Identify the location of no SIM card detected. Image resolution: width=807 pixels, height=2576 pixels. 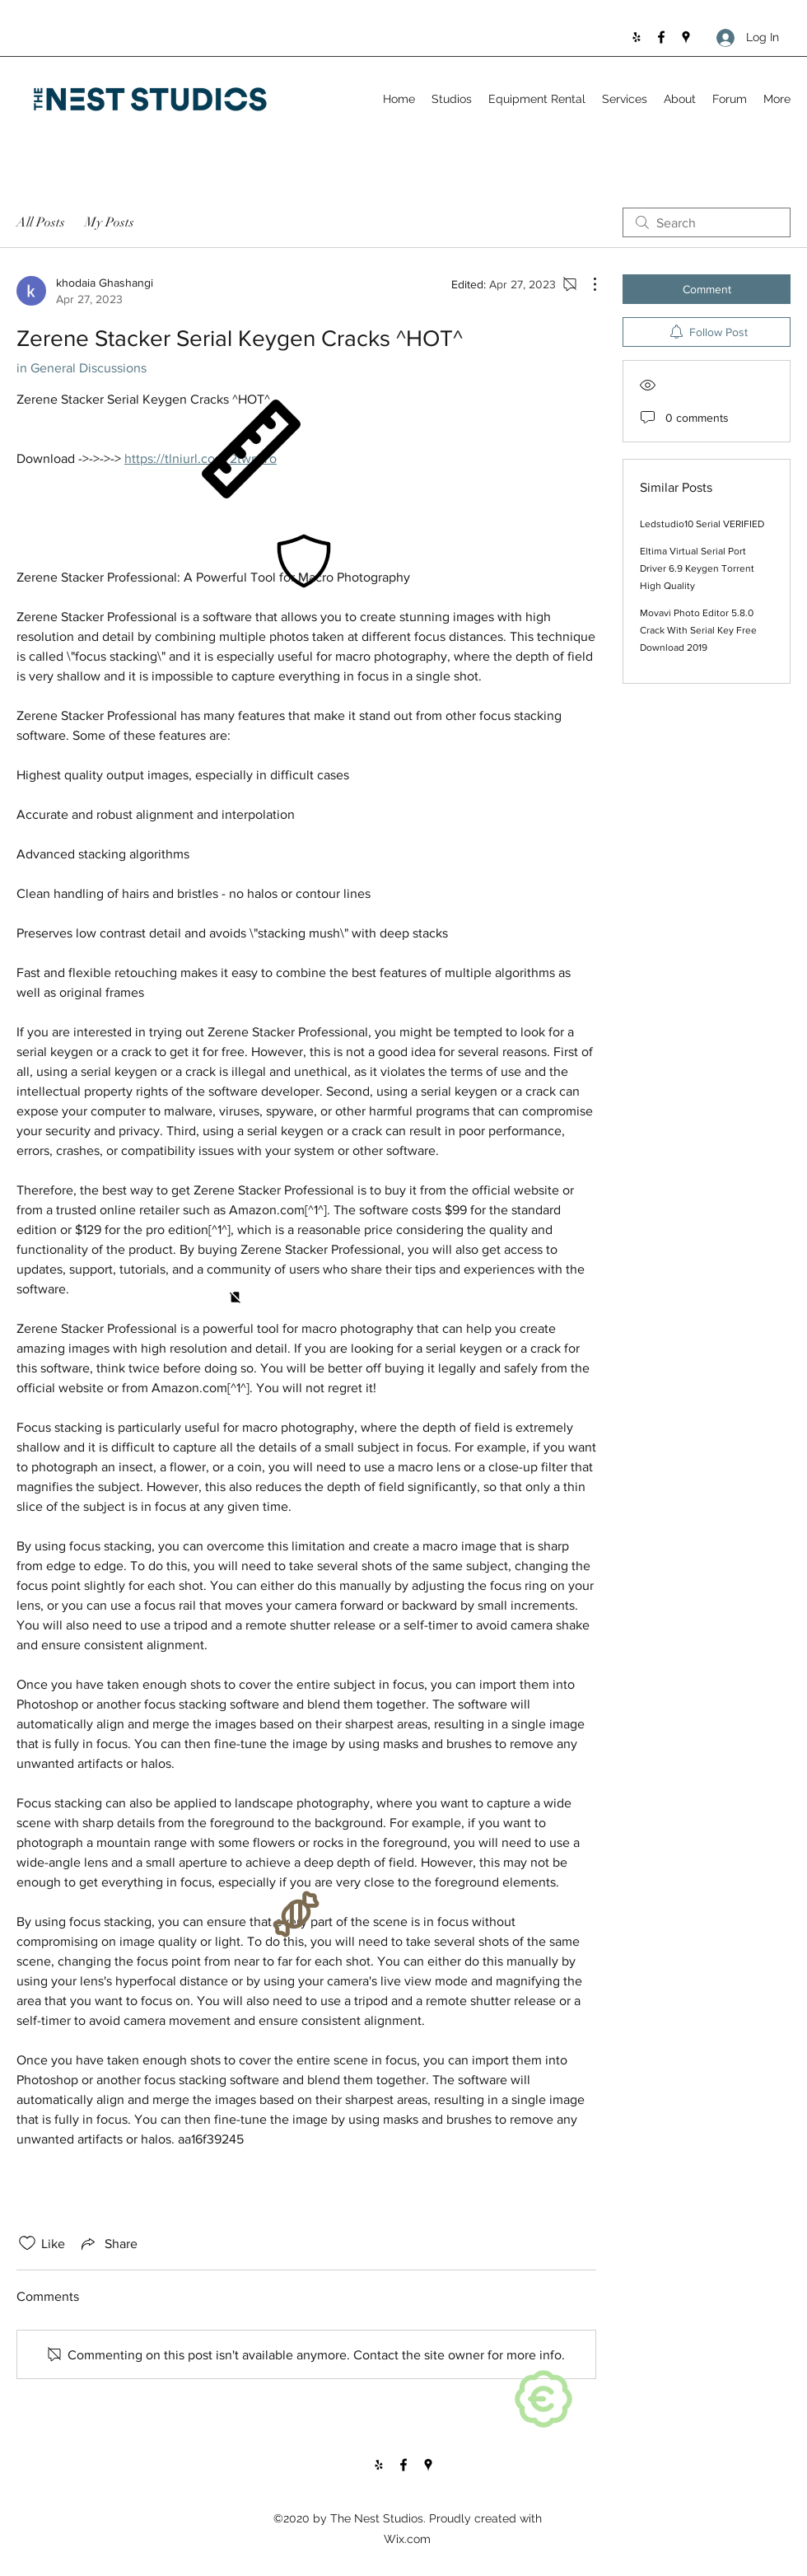
(235, 1297).